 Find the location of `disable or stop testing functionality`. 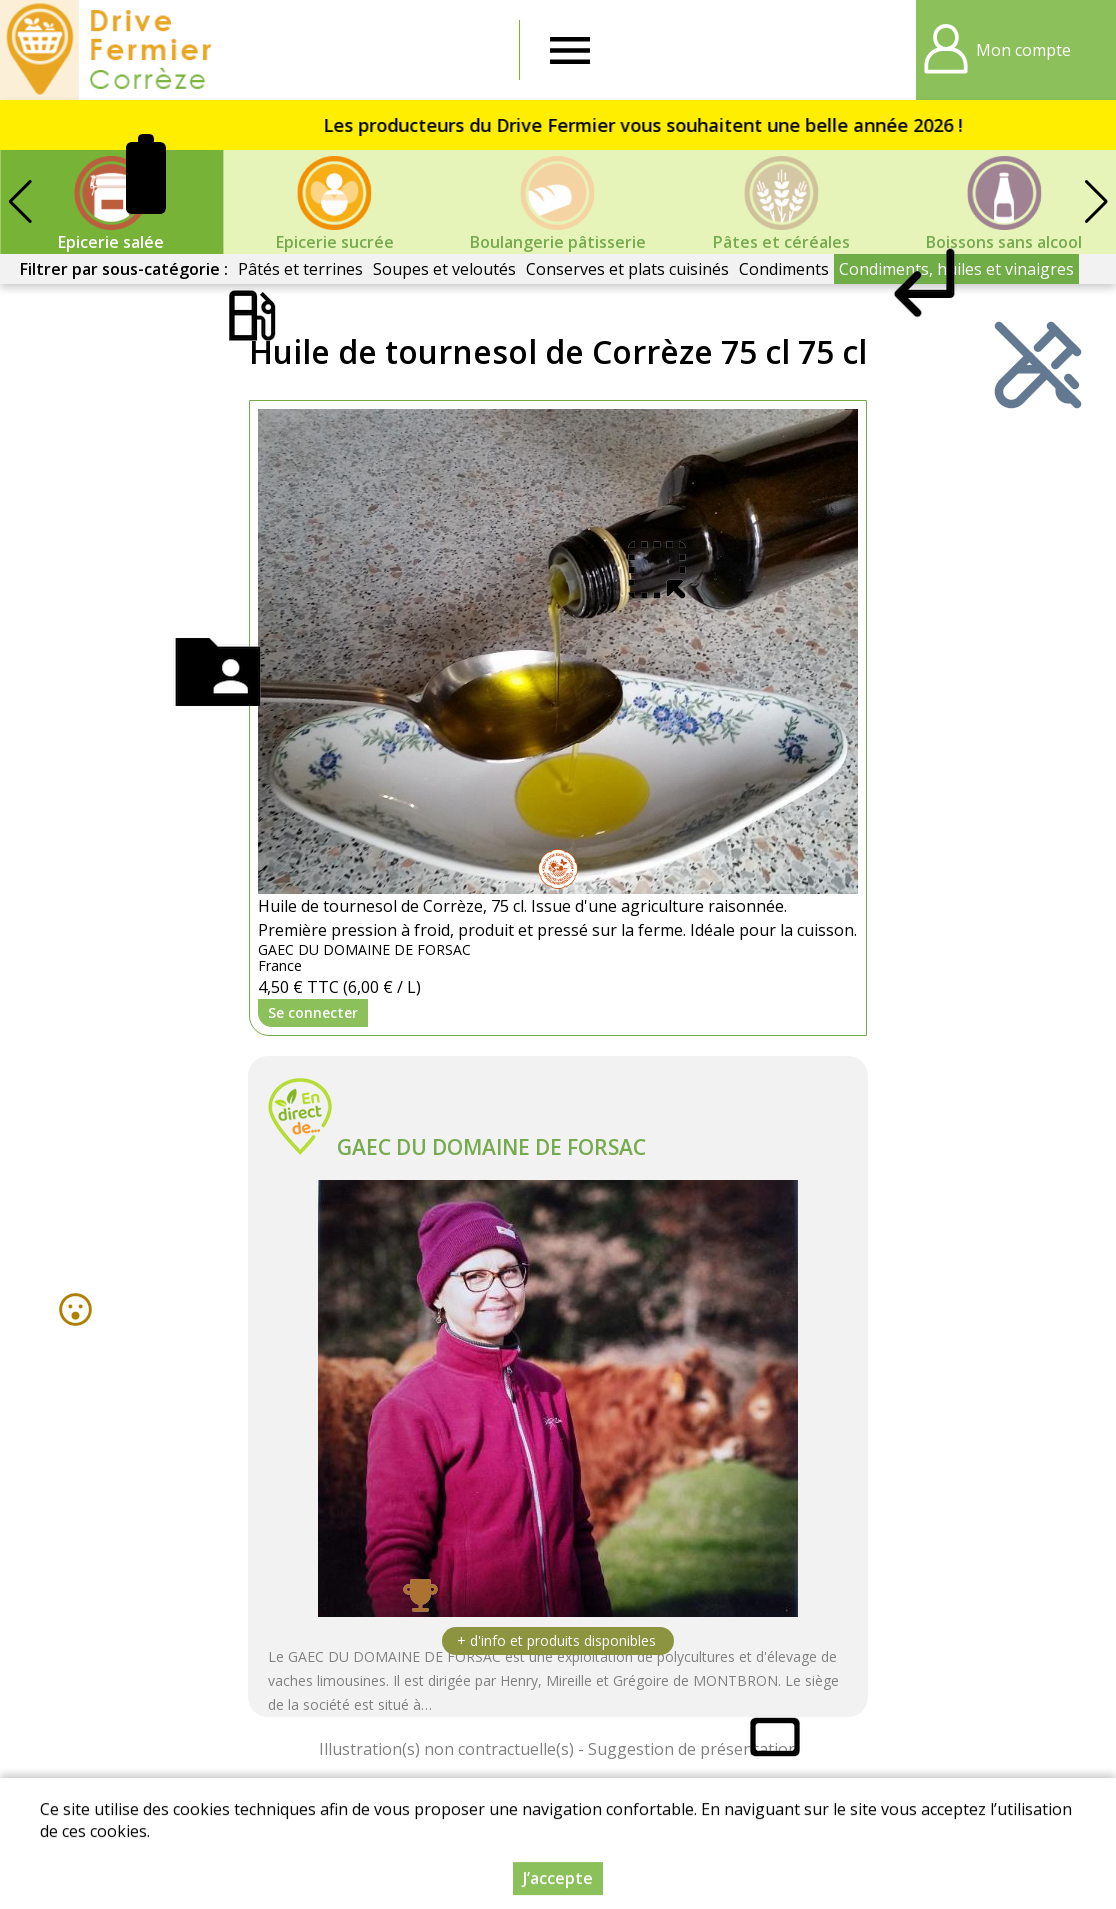

disable or stop testing functionality is located at coordinates (1038, 365).